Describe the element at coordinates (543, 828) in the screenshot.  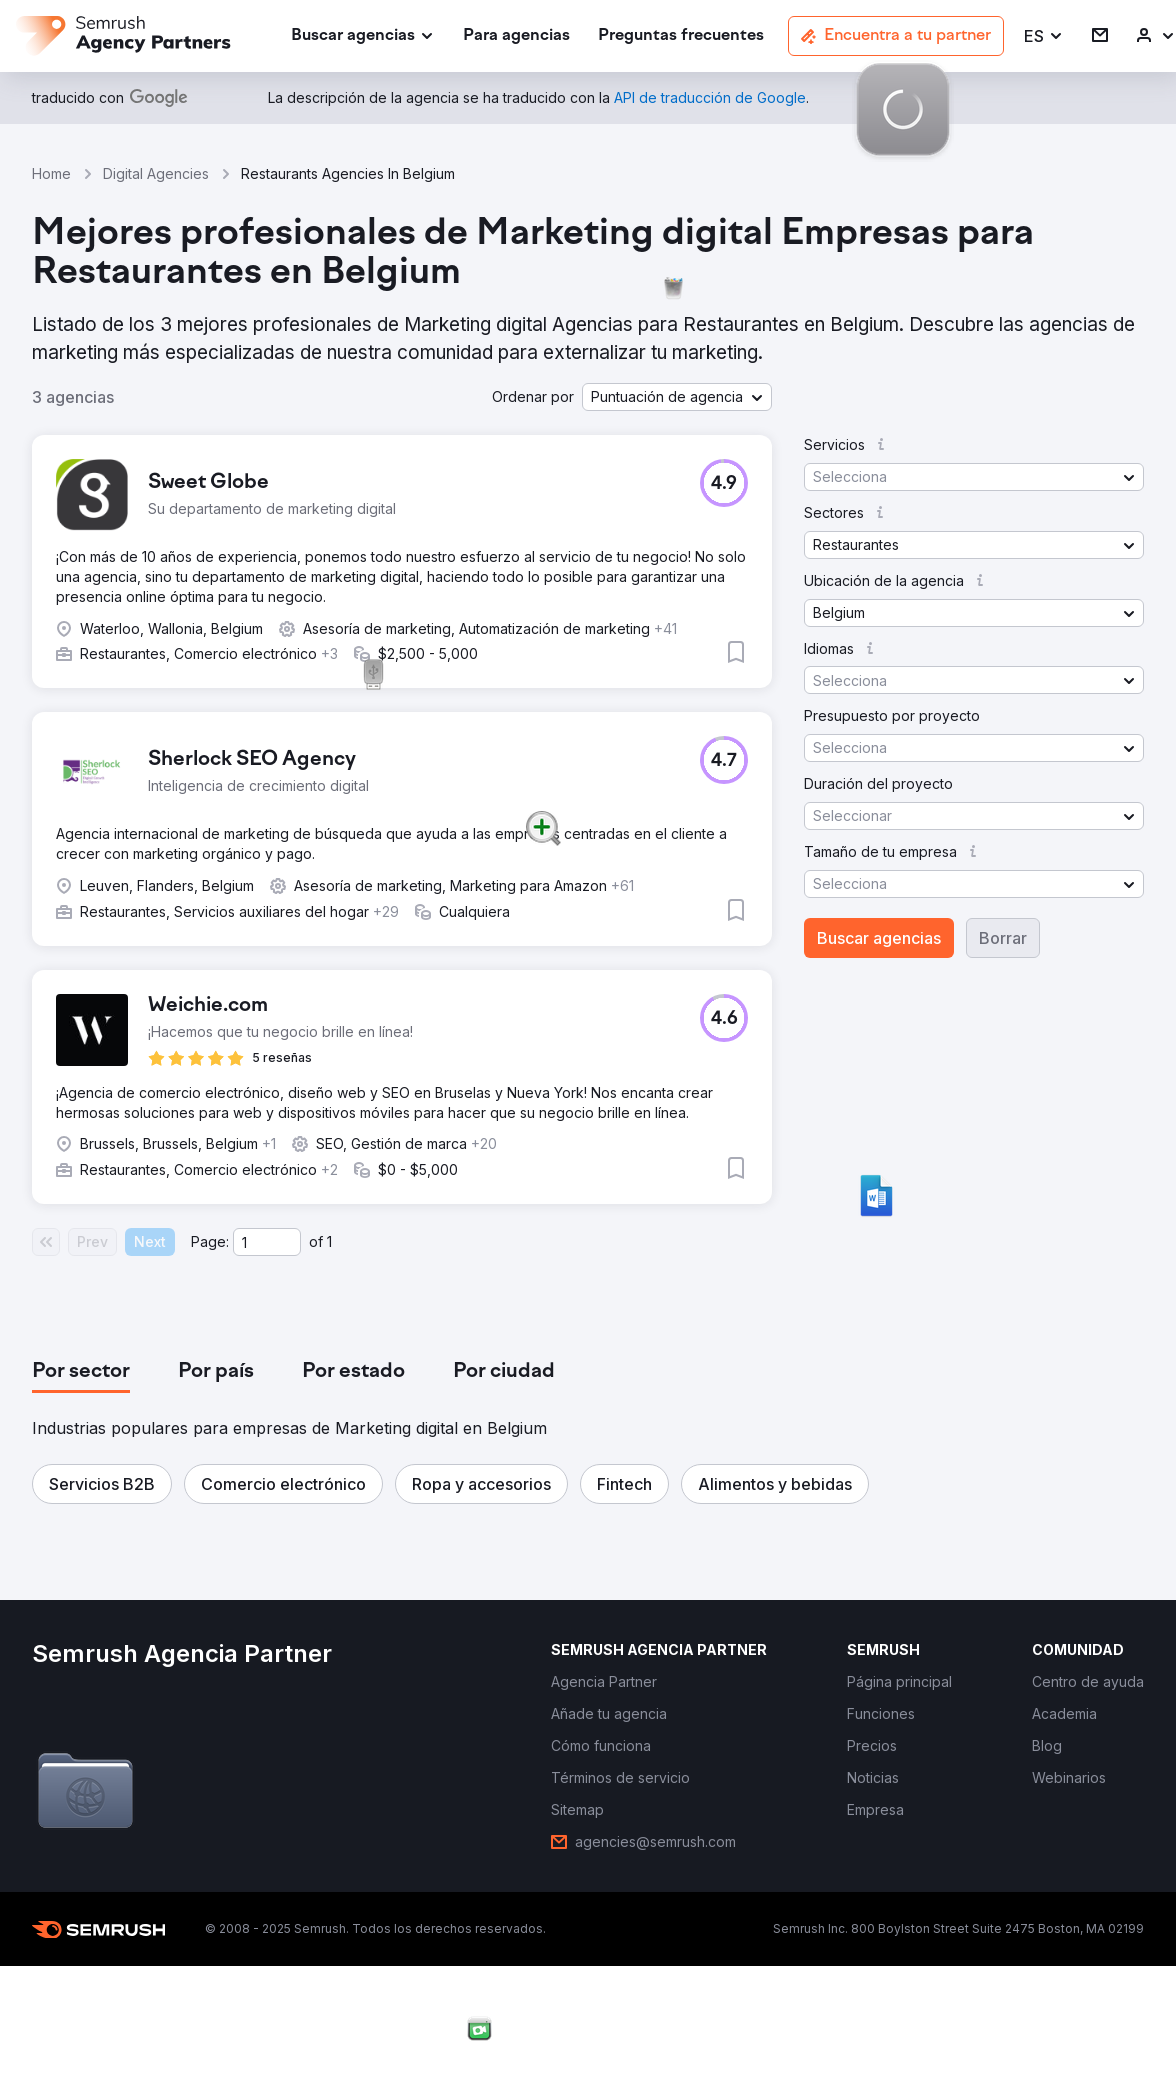
I see `zoom in on file or document content` at that location.